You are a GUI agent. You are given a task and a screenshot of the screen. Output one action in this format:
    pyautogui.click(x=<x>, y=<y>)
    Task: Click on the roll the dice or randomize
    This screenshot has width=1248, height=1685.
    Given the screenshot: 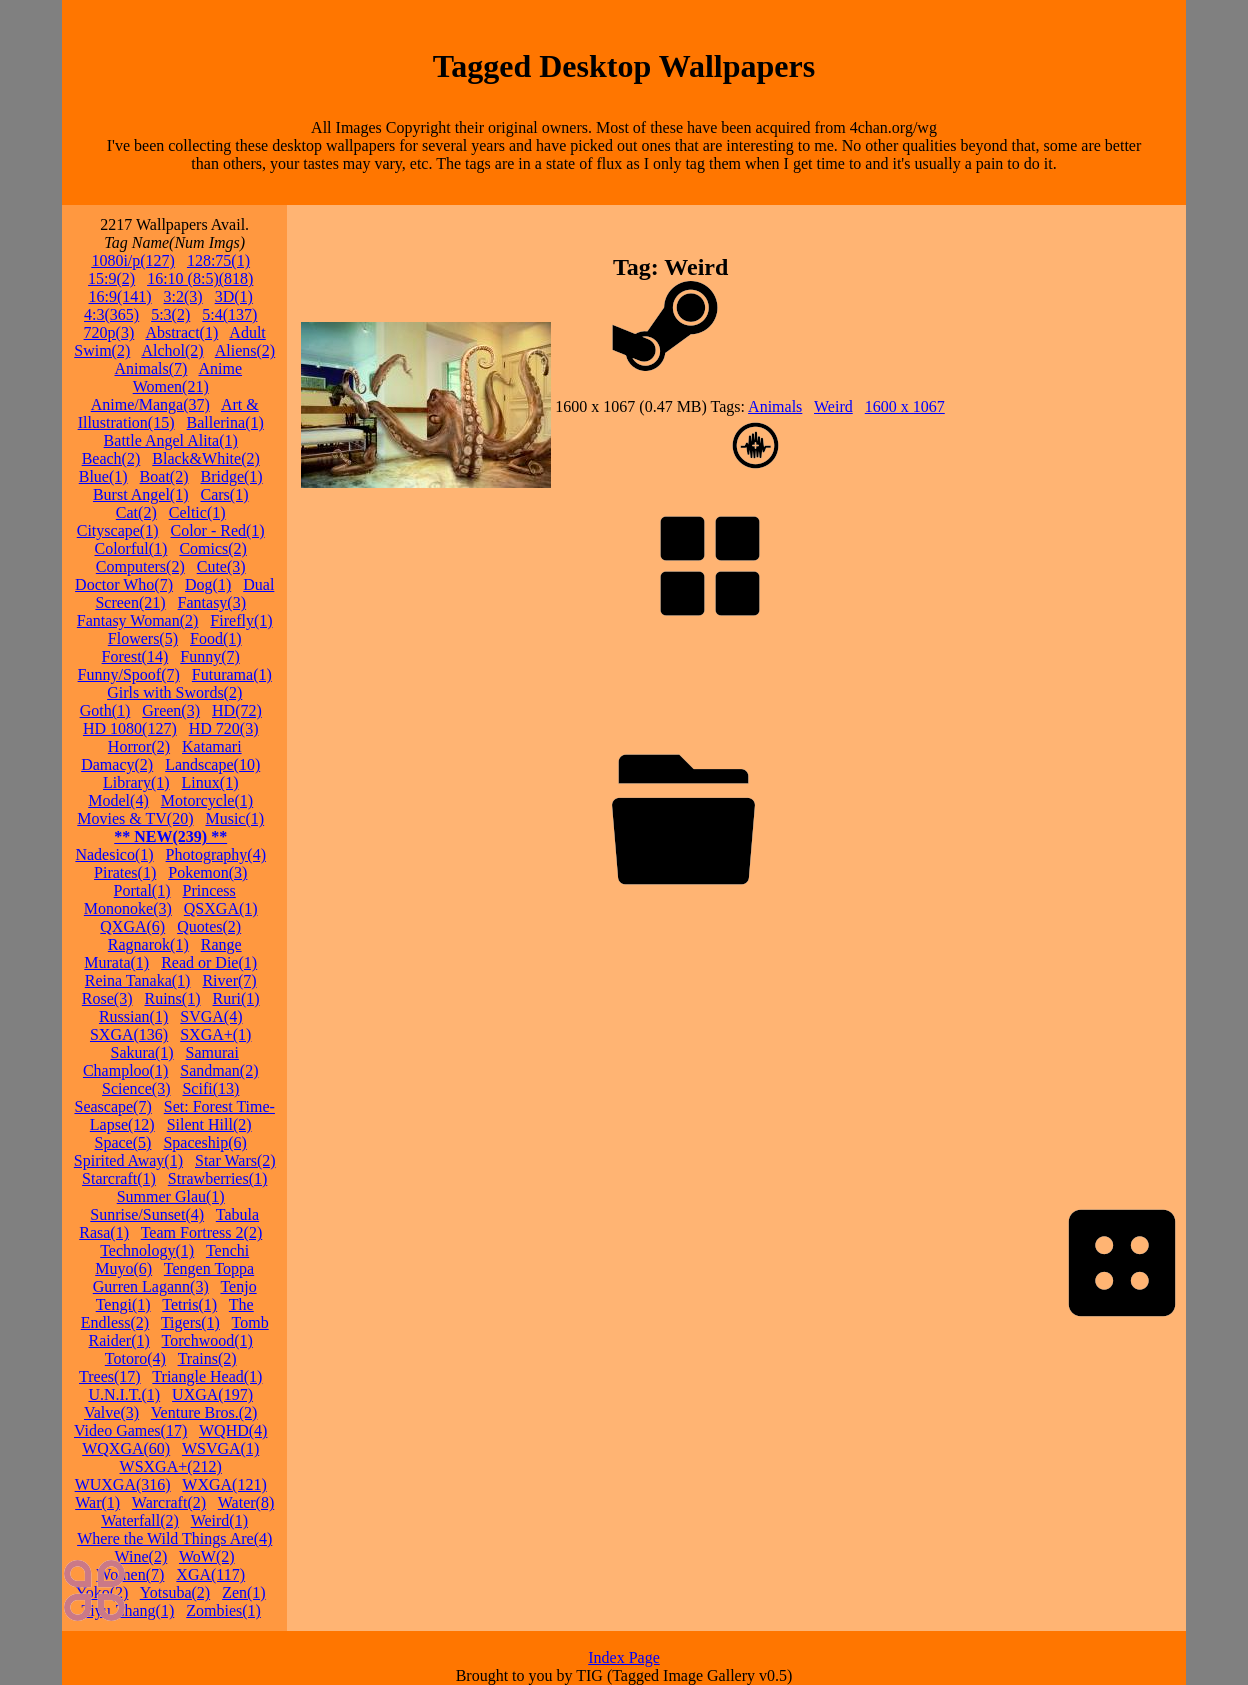 What is the action you would take?
    pyautogui.click(x=1122, y=1263)
    